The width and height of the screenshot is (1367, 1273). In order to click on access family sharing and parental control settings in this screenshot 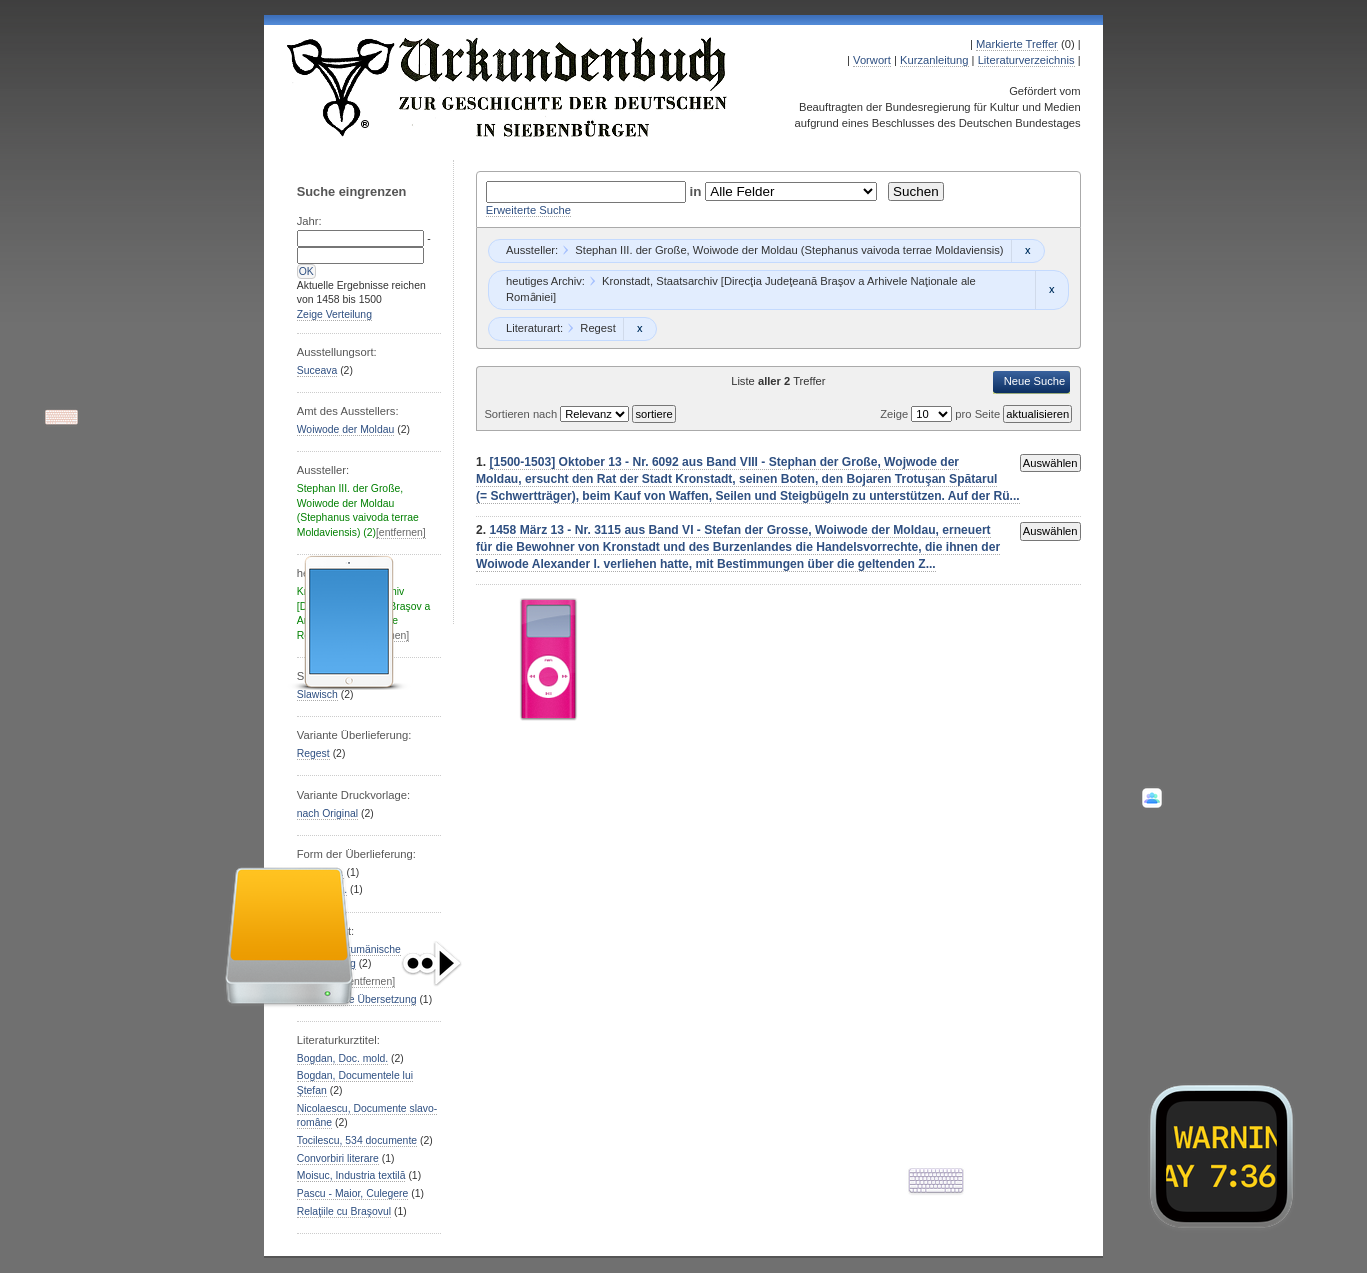, I will do `click(1152, 798)`.